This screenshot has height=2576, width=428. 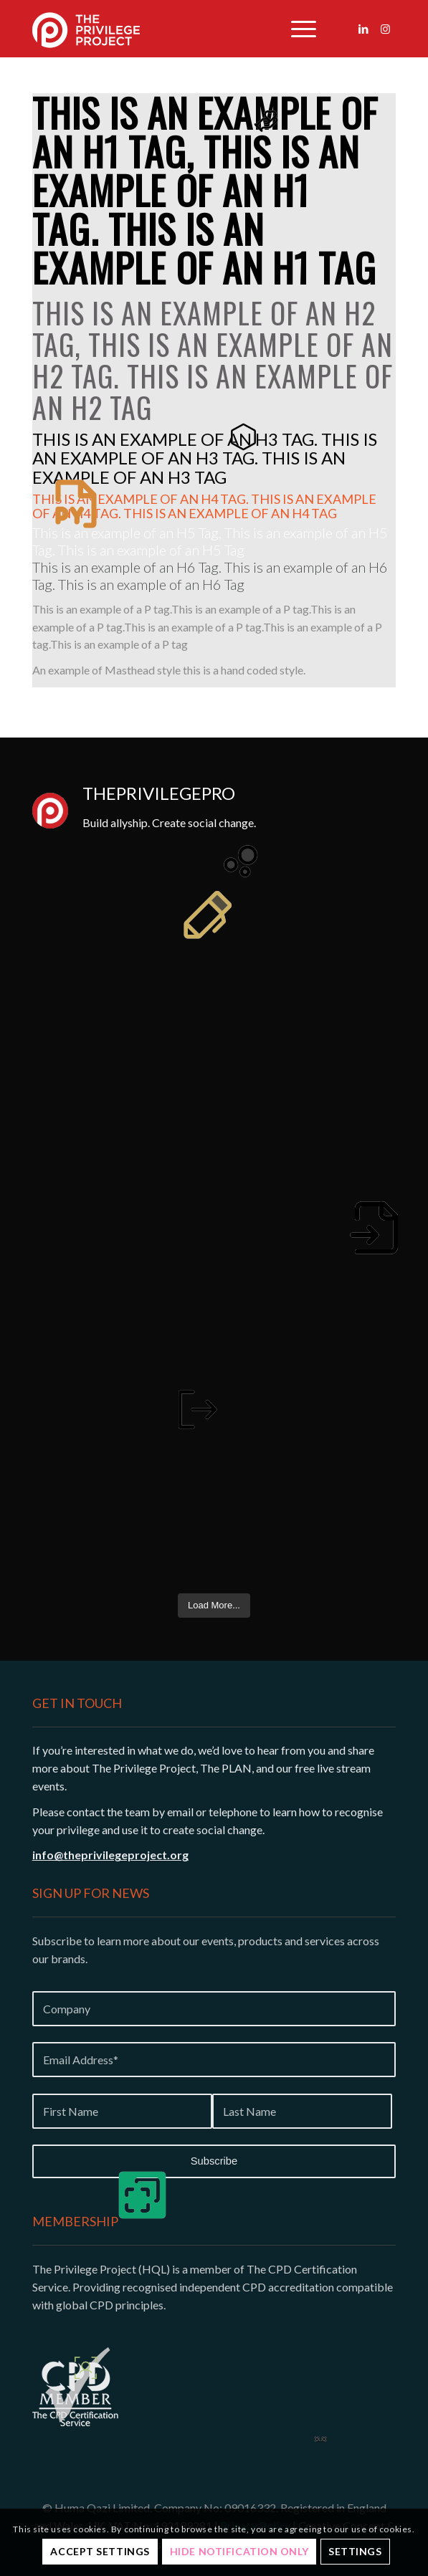 What do you see at coordinates (239, 861) in the screenshot?
I see `view bubble chart visualization` at bounding box center [239, 861].